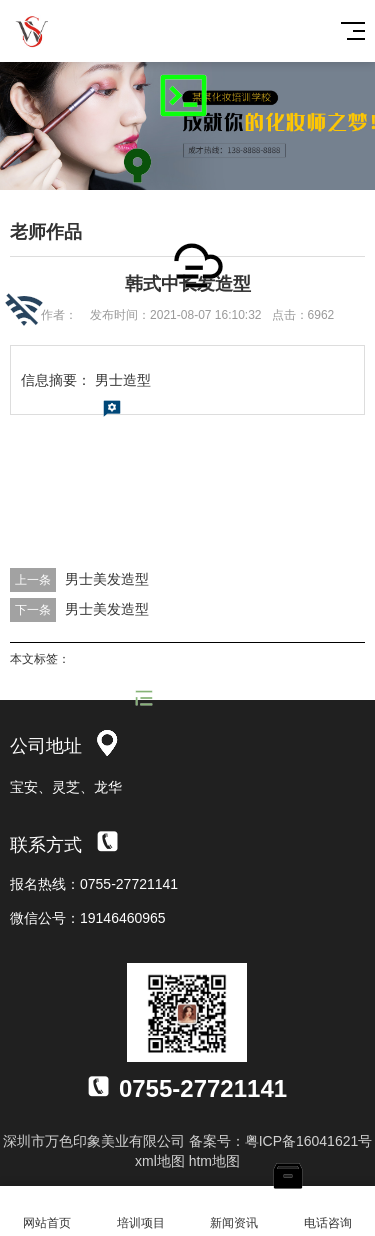 Image resolution: width=375 pixels, height=1236 pixels. Describe the element at coordinates (112, 408) in the screenshot. I see `open chat settings` at that location.